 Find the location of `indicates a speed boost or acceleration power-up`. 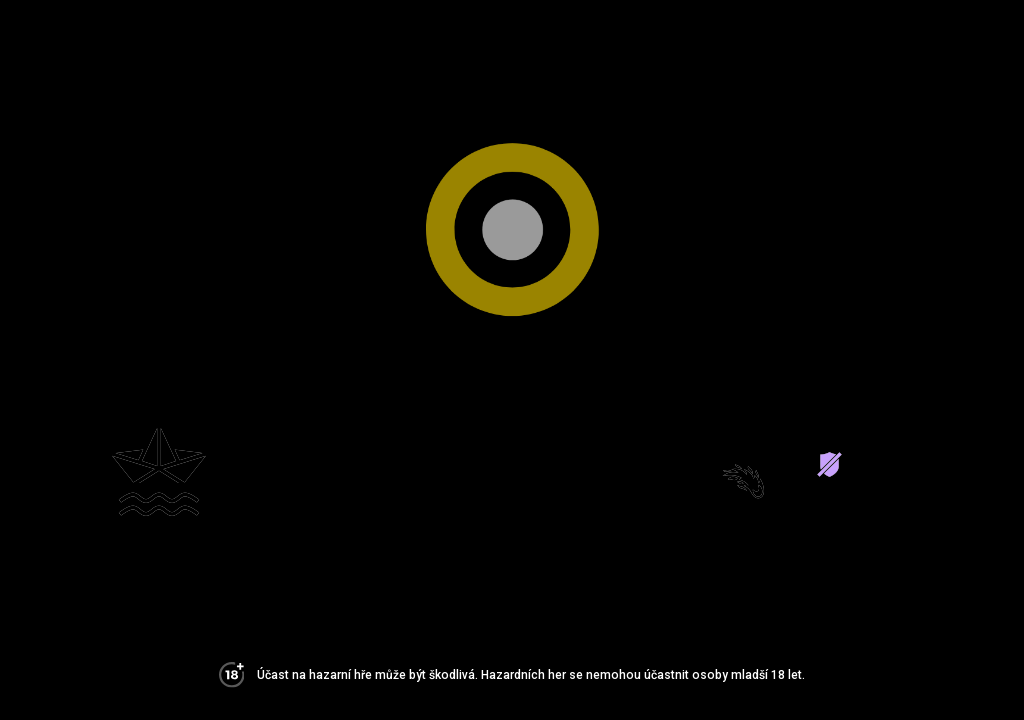

indicates a speed boost or acceleration power-up is located at coordinates (743, 482).